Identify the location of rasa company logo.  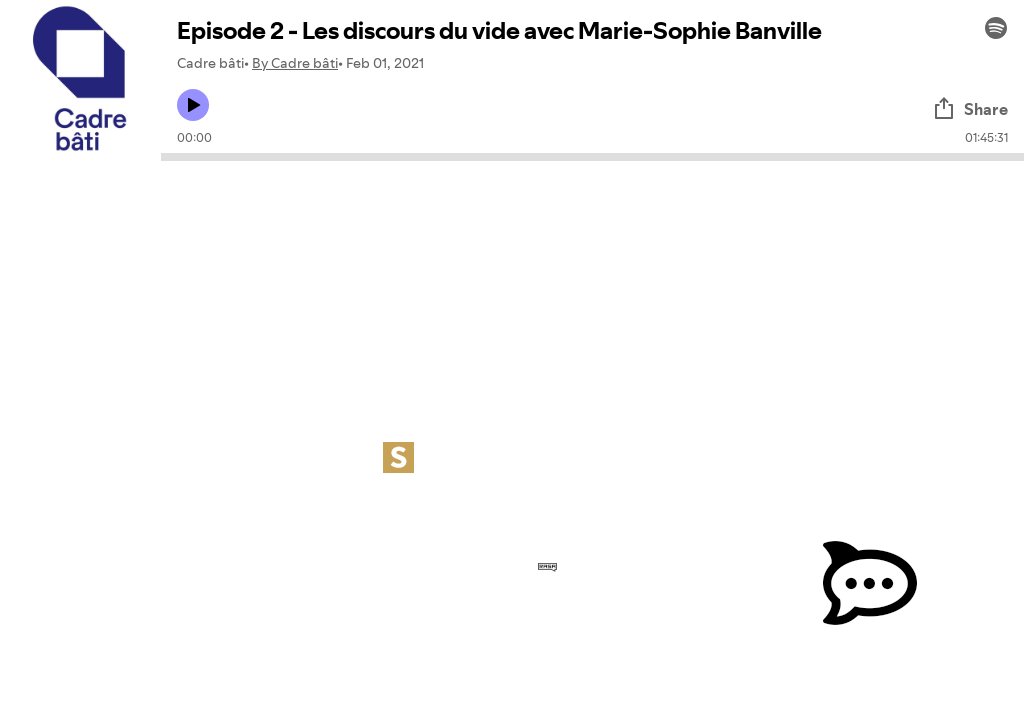
(547, 567).